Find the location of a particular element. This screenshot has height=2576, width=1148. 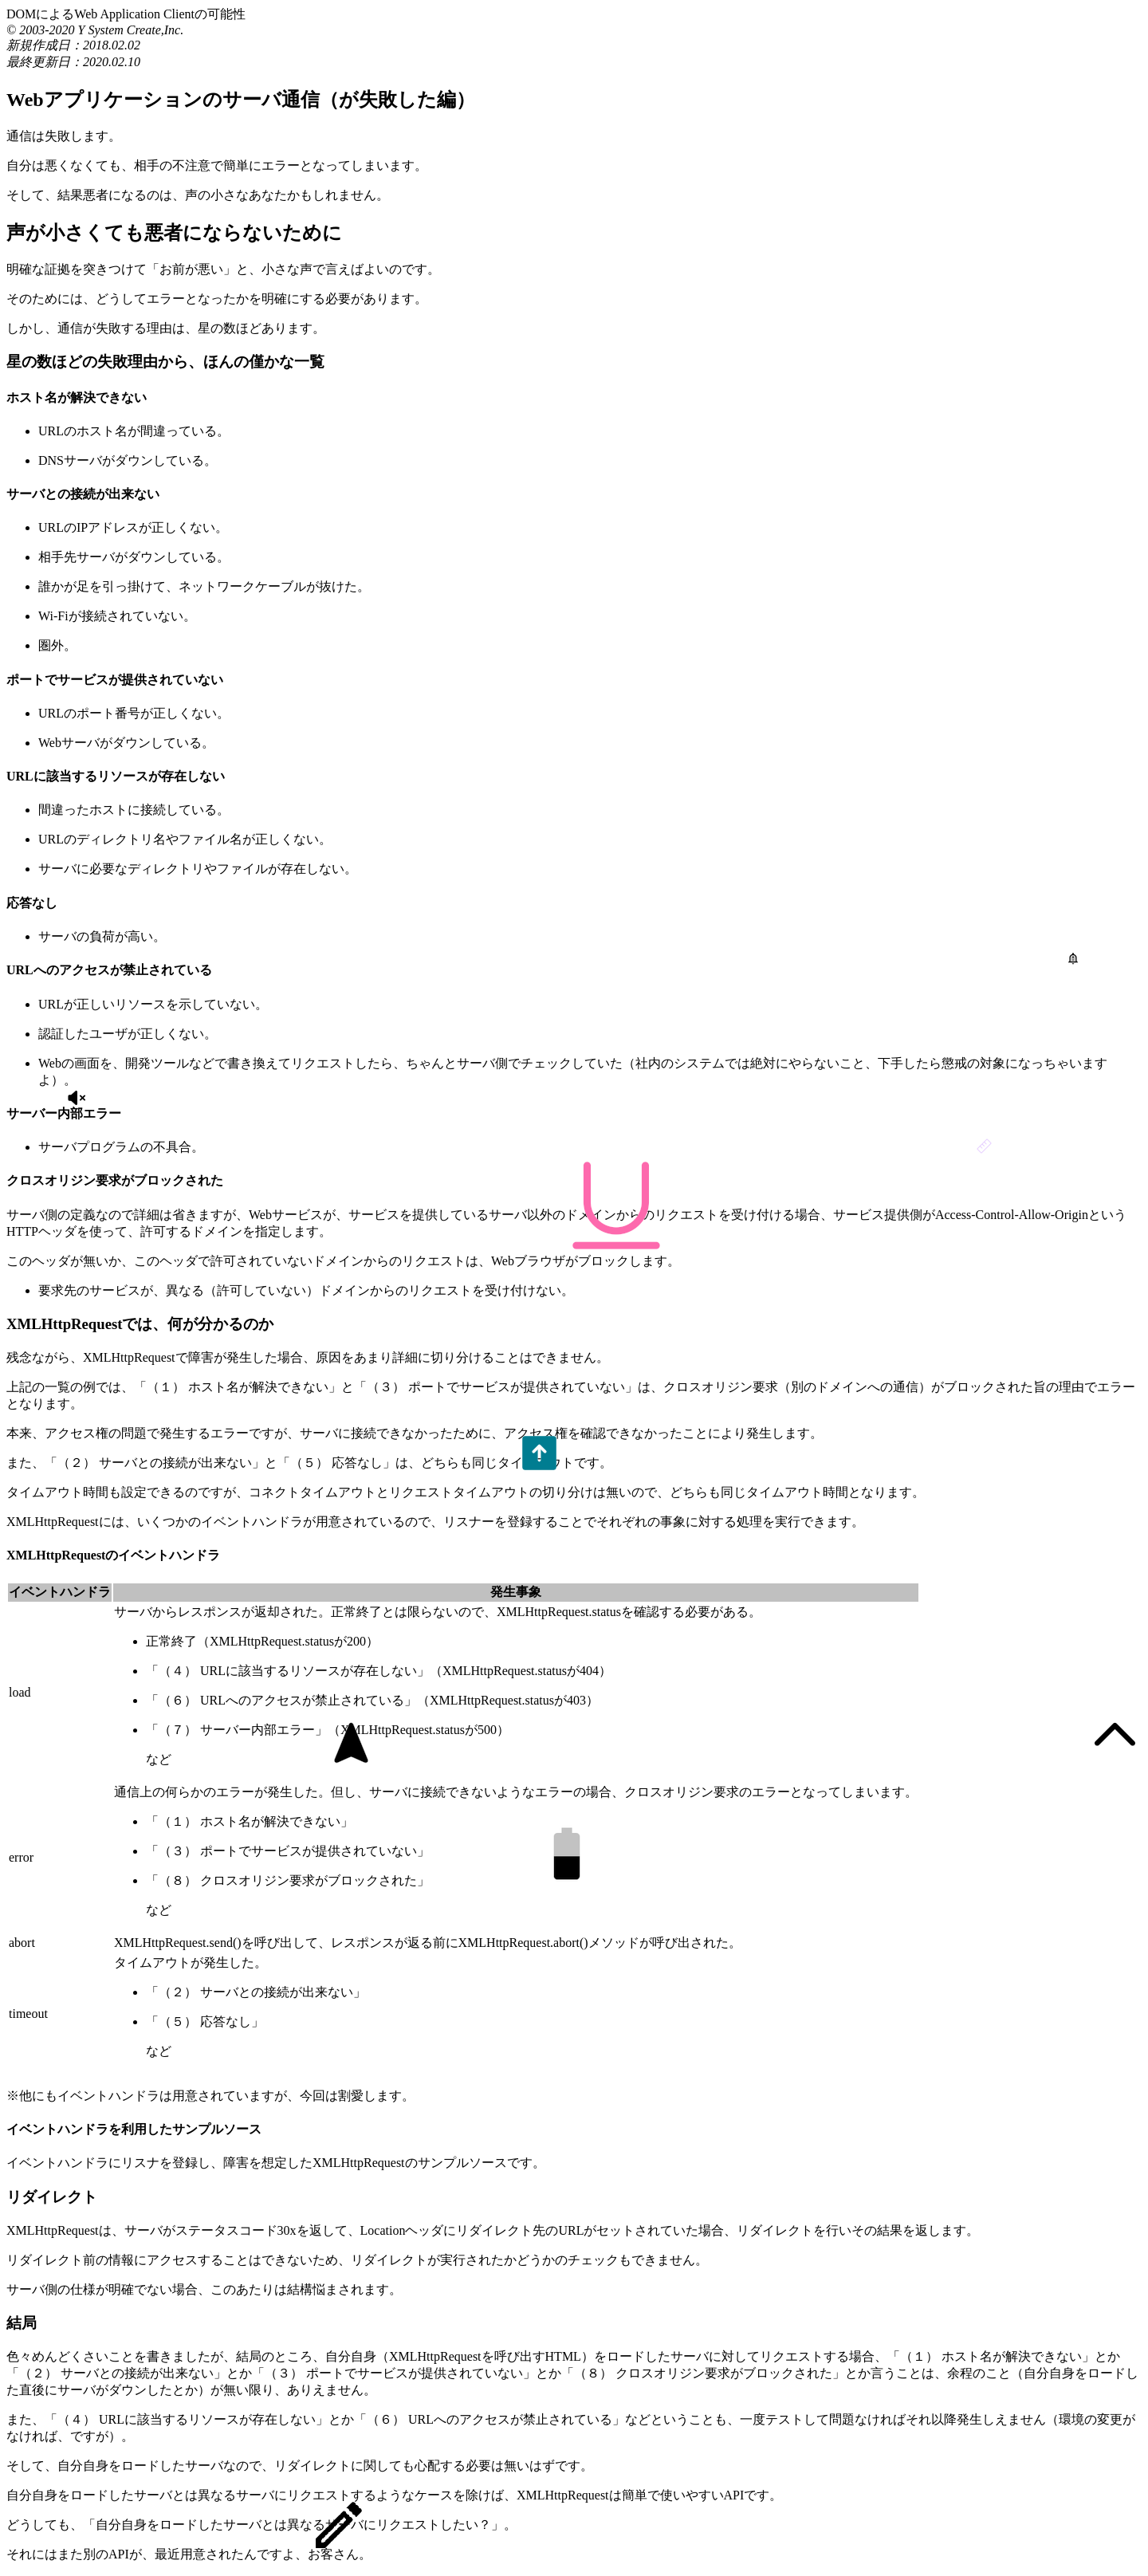

indicates battery is at 50% charge is located at coordinates (567, 1854).